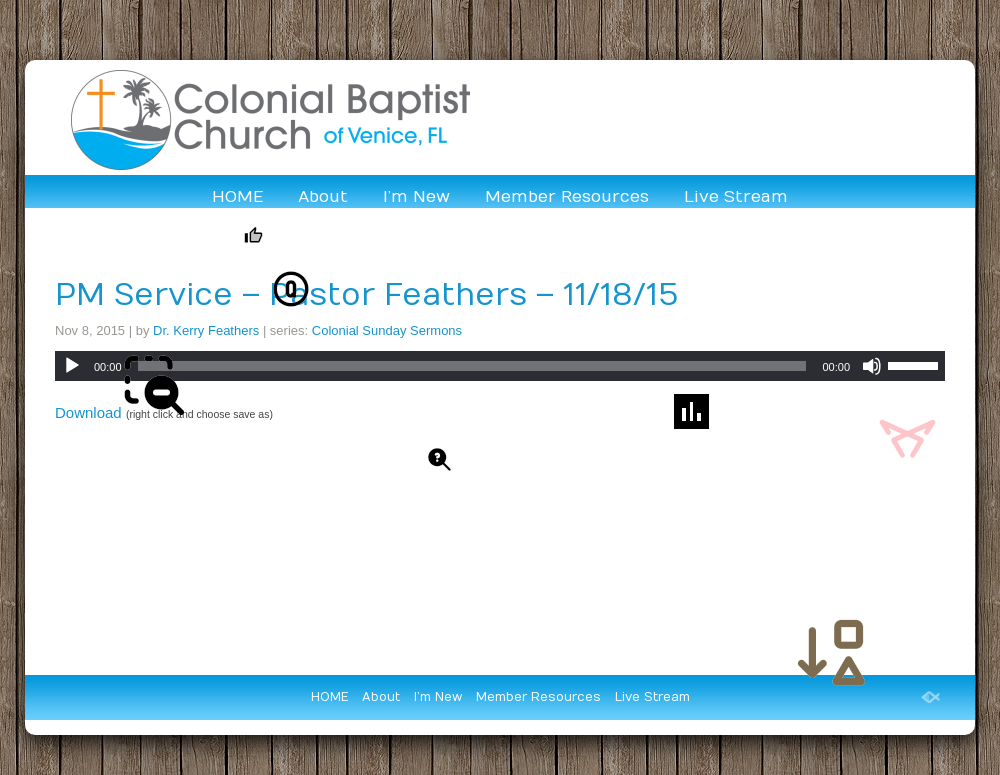  Describe the element at coordinates (253, 235) in the screenshot. I see `like or upvote this content` at that location.